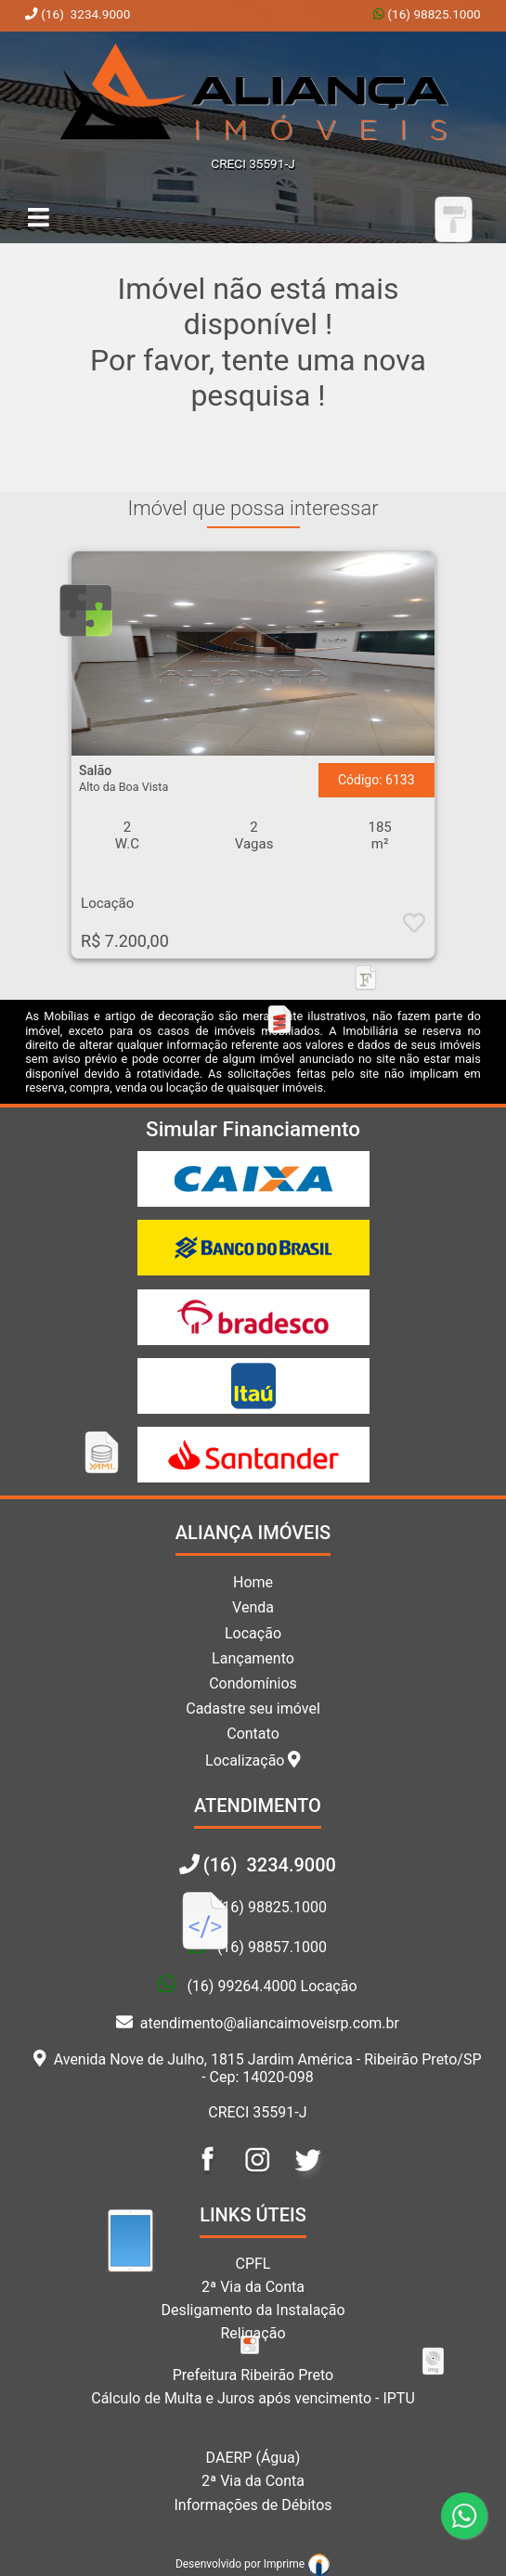 The height and width of the screenshot is (2576, 506). Describe the element at coordinates (453, 219) in the screenshot. I see `open a theme configuration file` at that location.